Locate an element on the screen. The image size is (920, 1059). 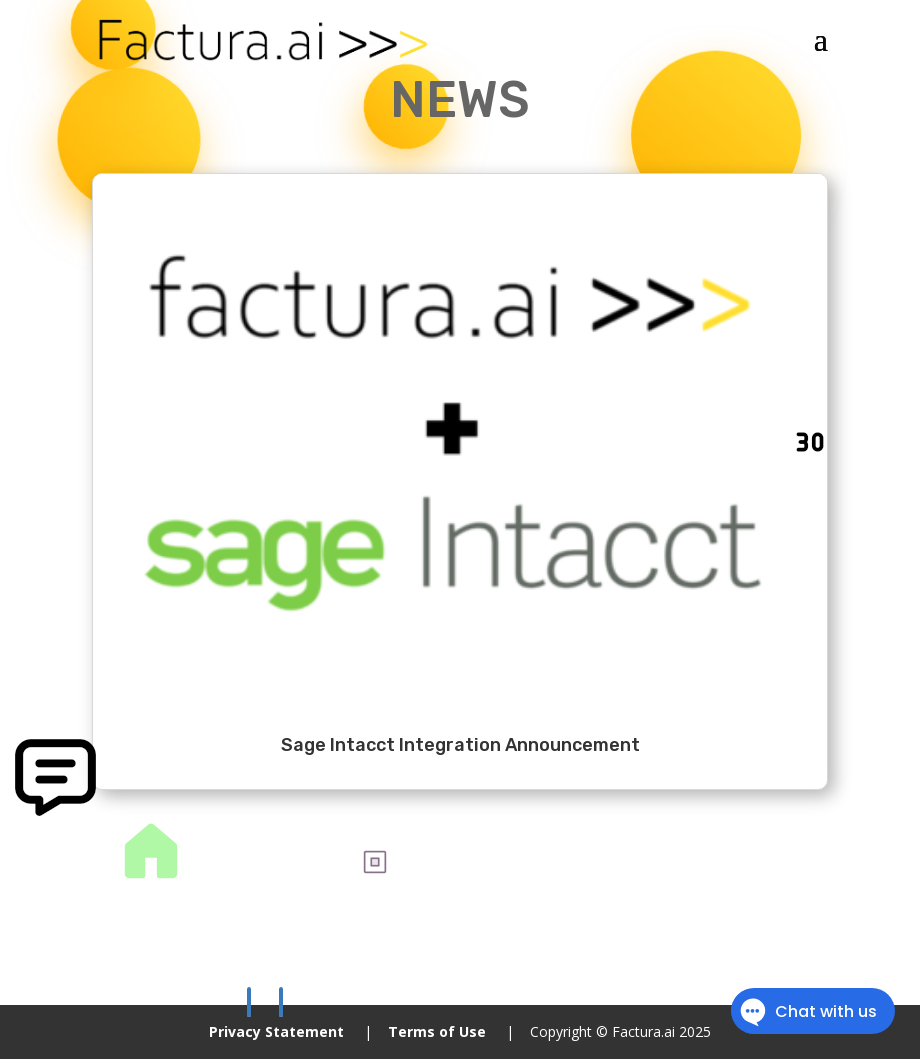
view app or brand logo is located at coordinates (375, 862).